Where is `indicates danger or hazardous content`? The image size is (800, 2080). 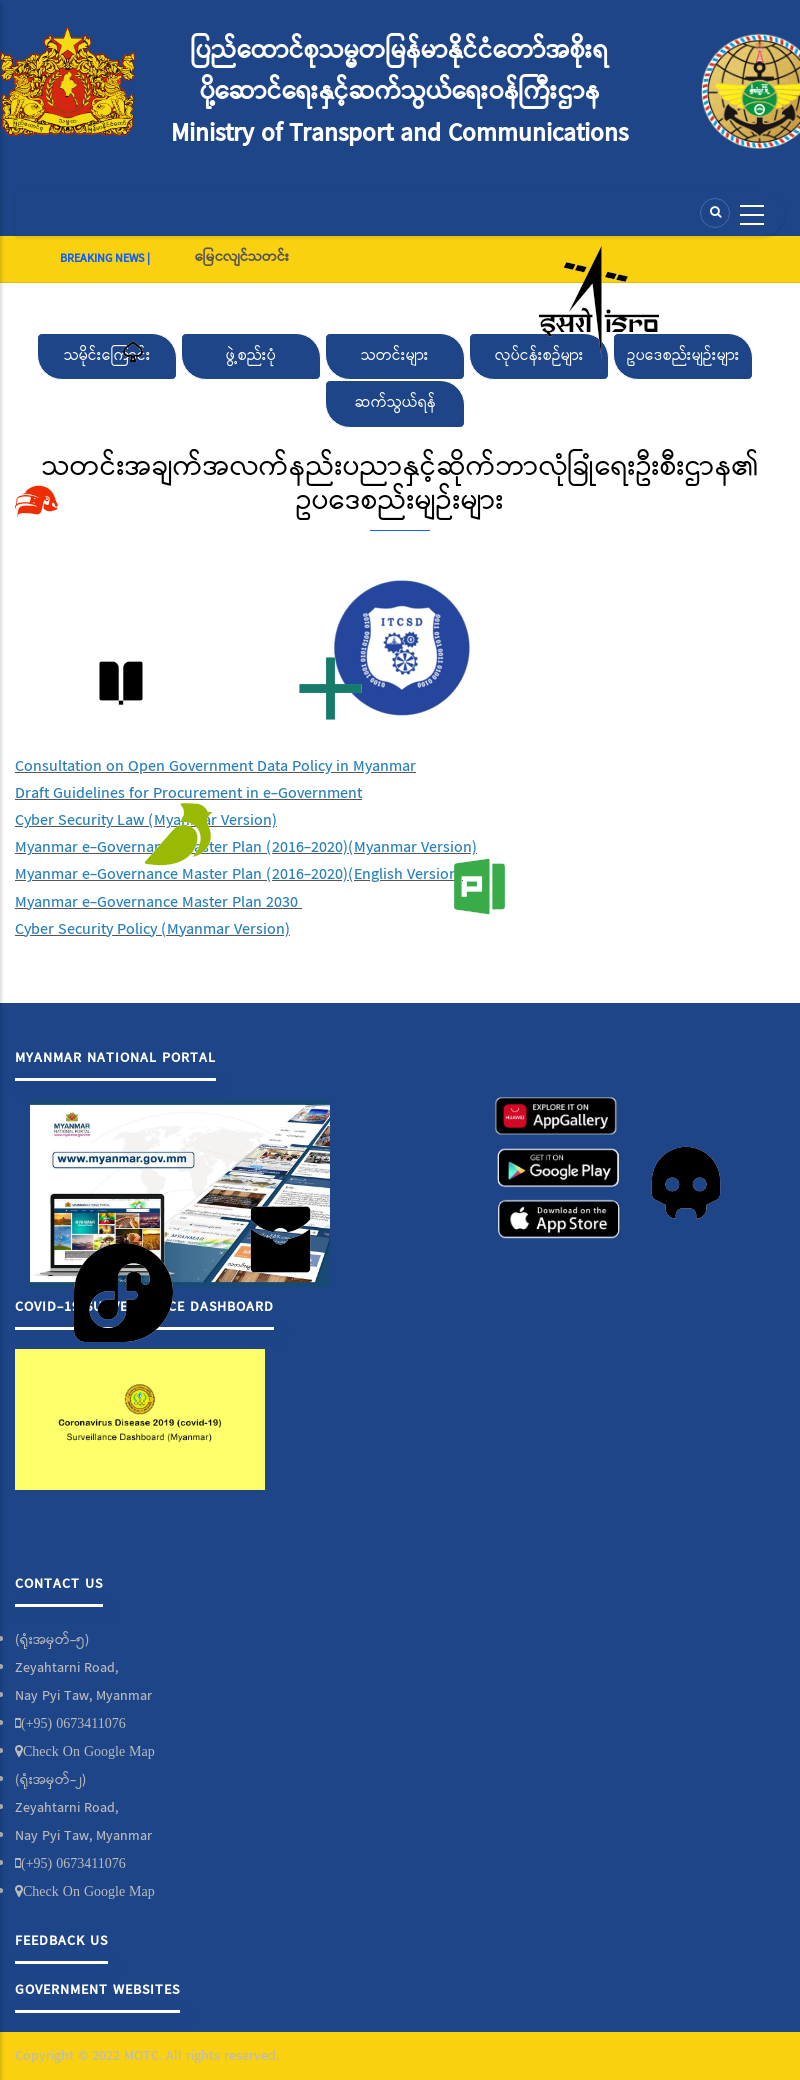 indicates danger or hazardous content is located at coordinates (686, 1181).